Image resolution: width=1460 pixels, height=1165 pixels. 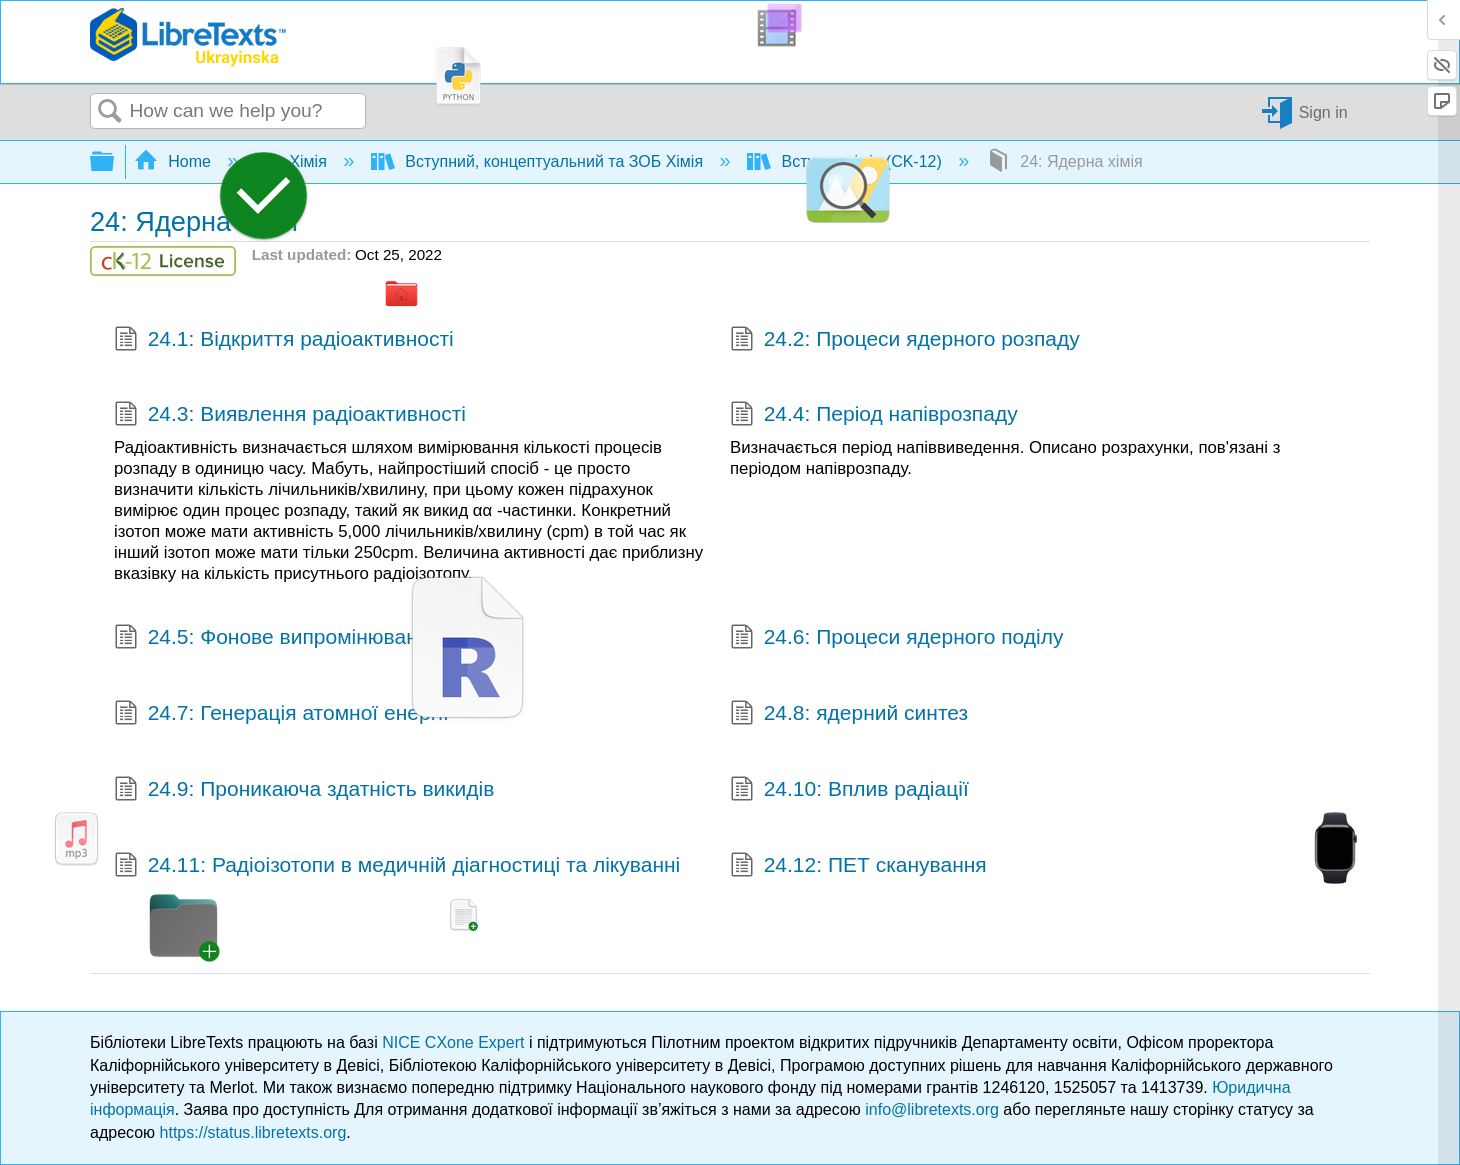 What do you see at coordinates (76, 838) in the screenshot?
I see `an mp3 audio file` at bounding box center [76, 838].